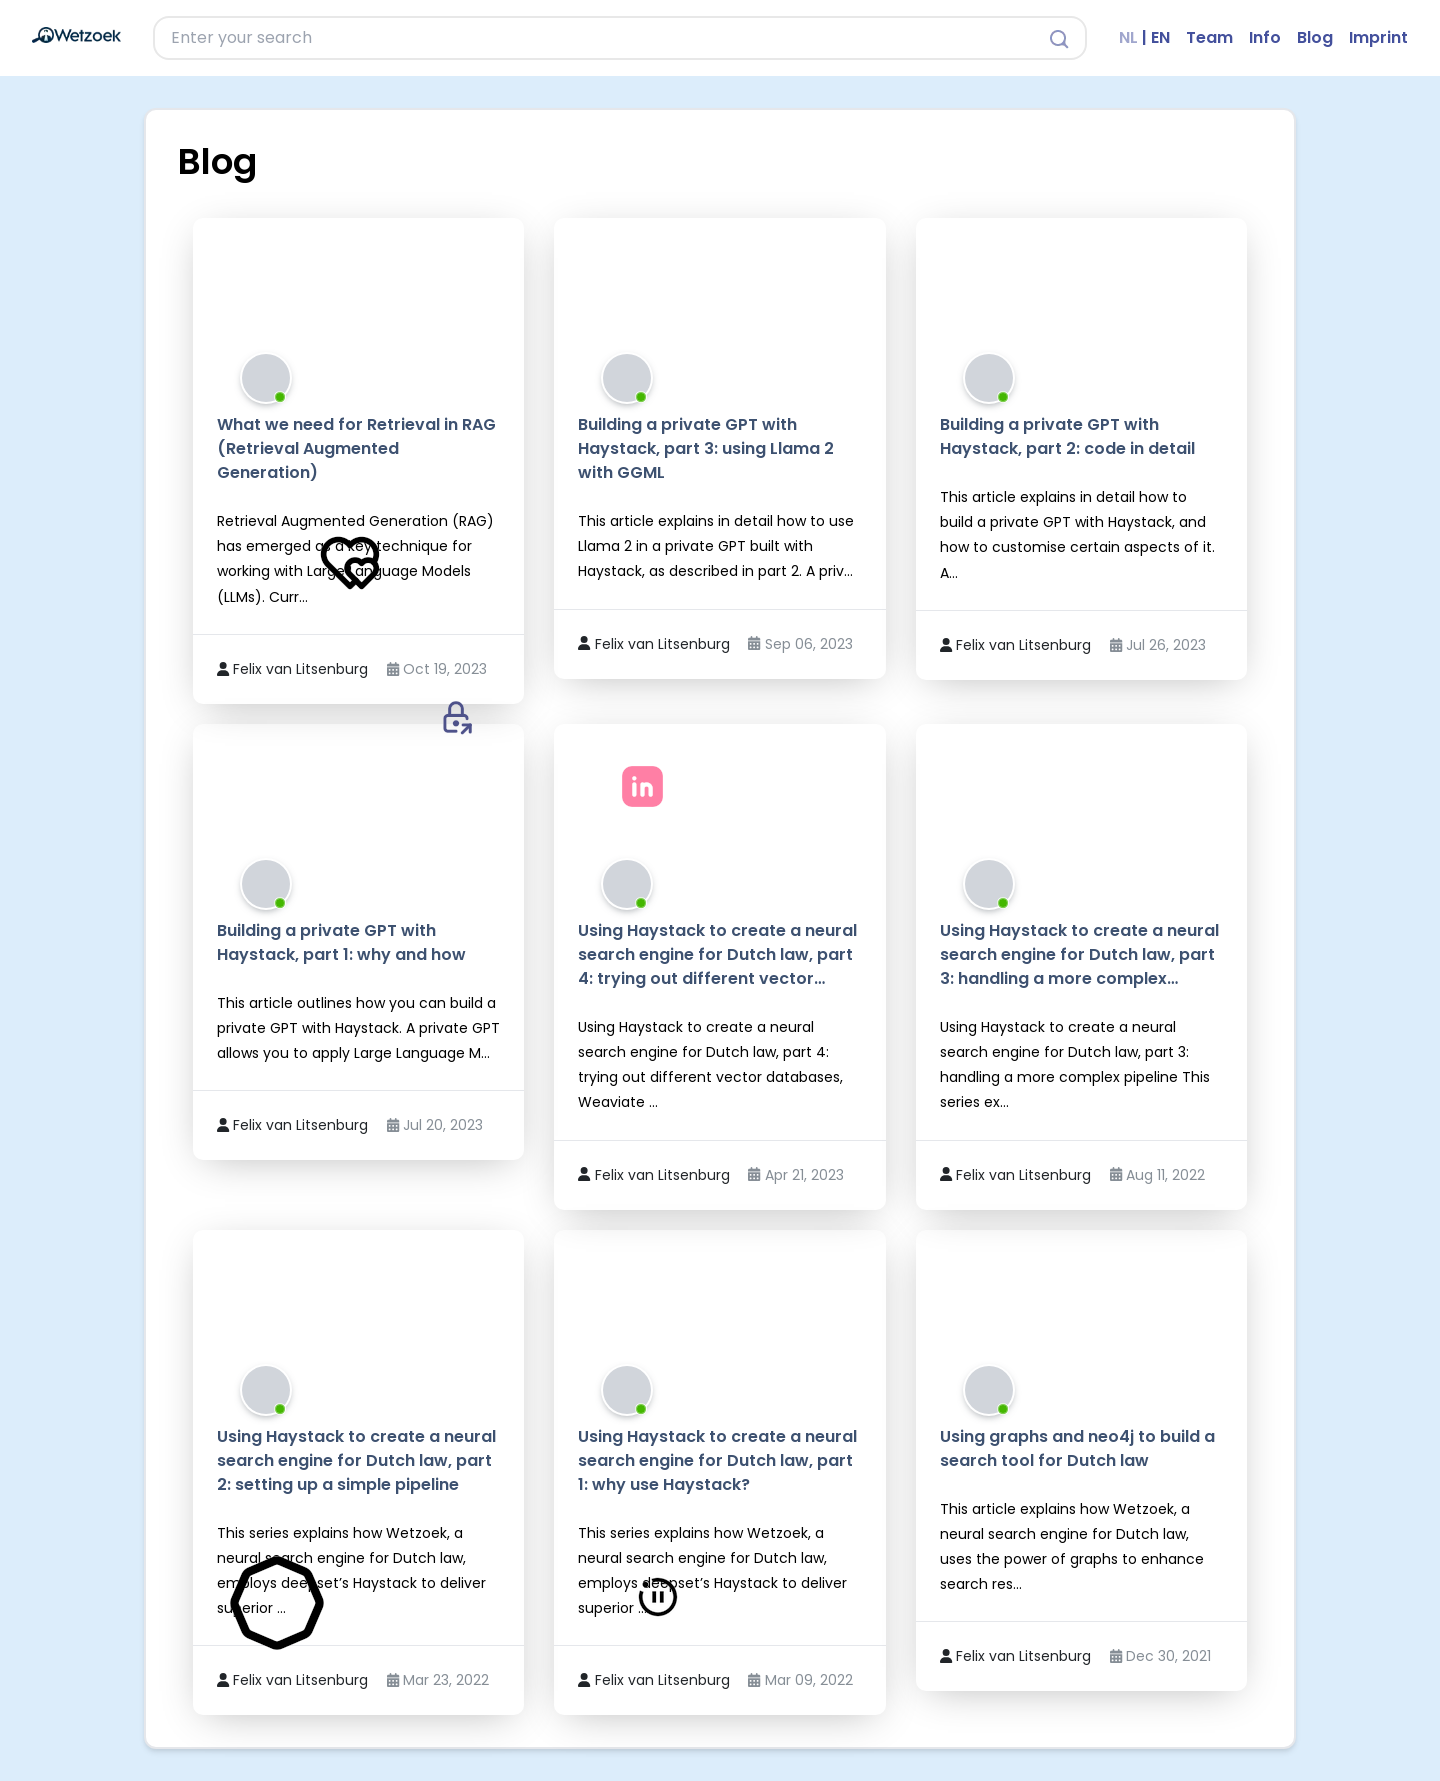 The width and height of the screenshot is (1440, 1781). Describe the element at coordinates (642, 786) in the screenshot. I see `connect with LinkedIn` at that location.